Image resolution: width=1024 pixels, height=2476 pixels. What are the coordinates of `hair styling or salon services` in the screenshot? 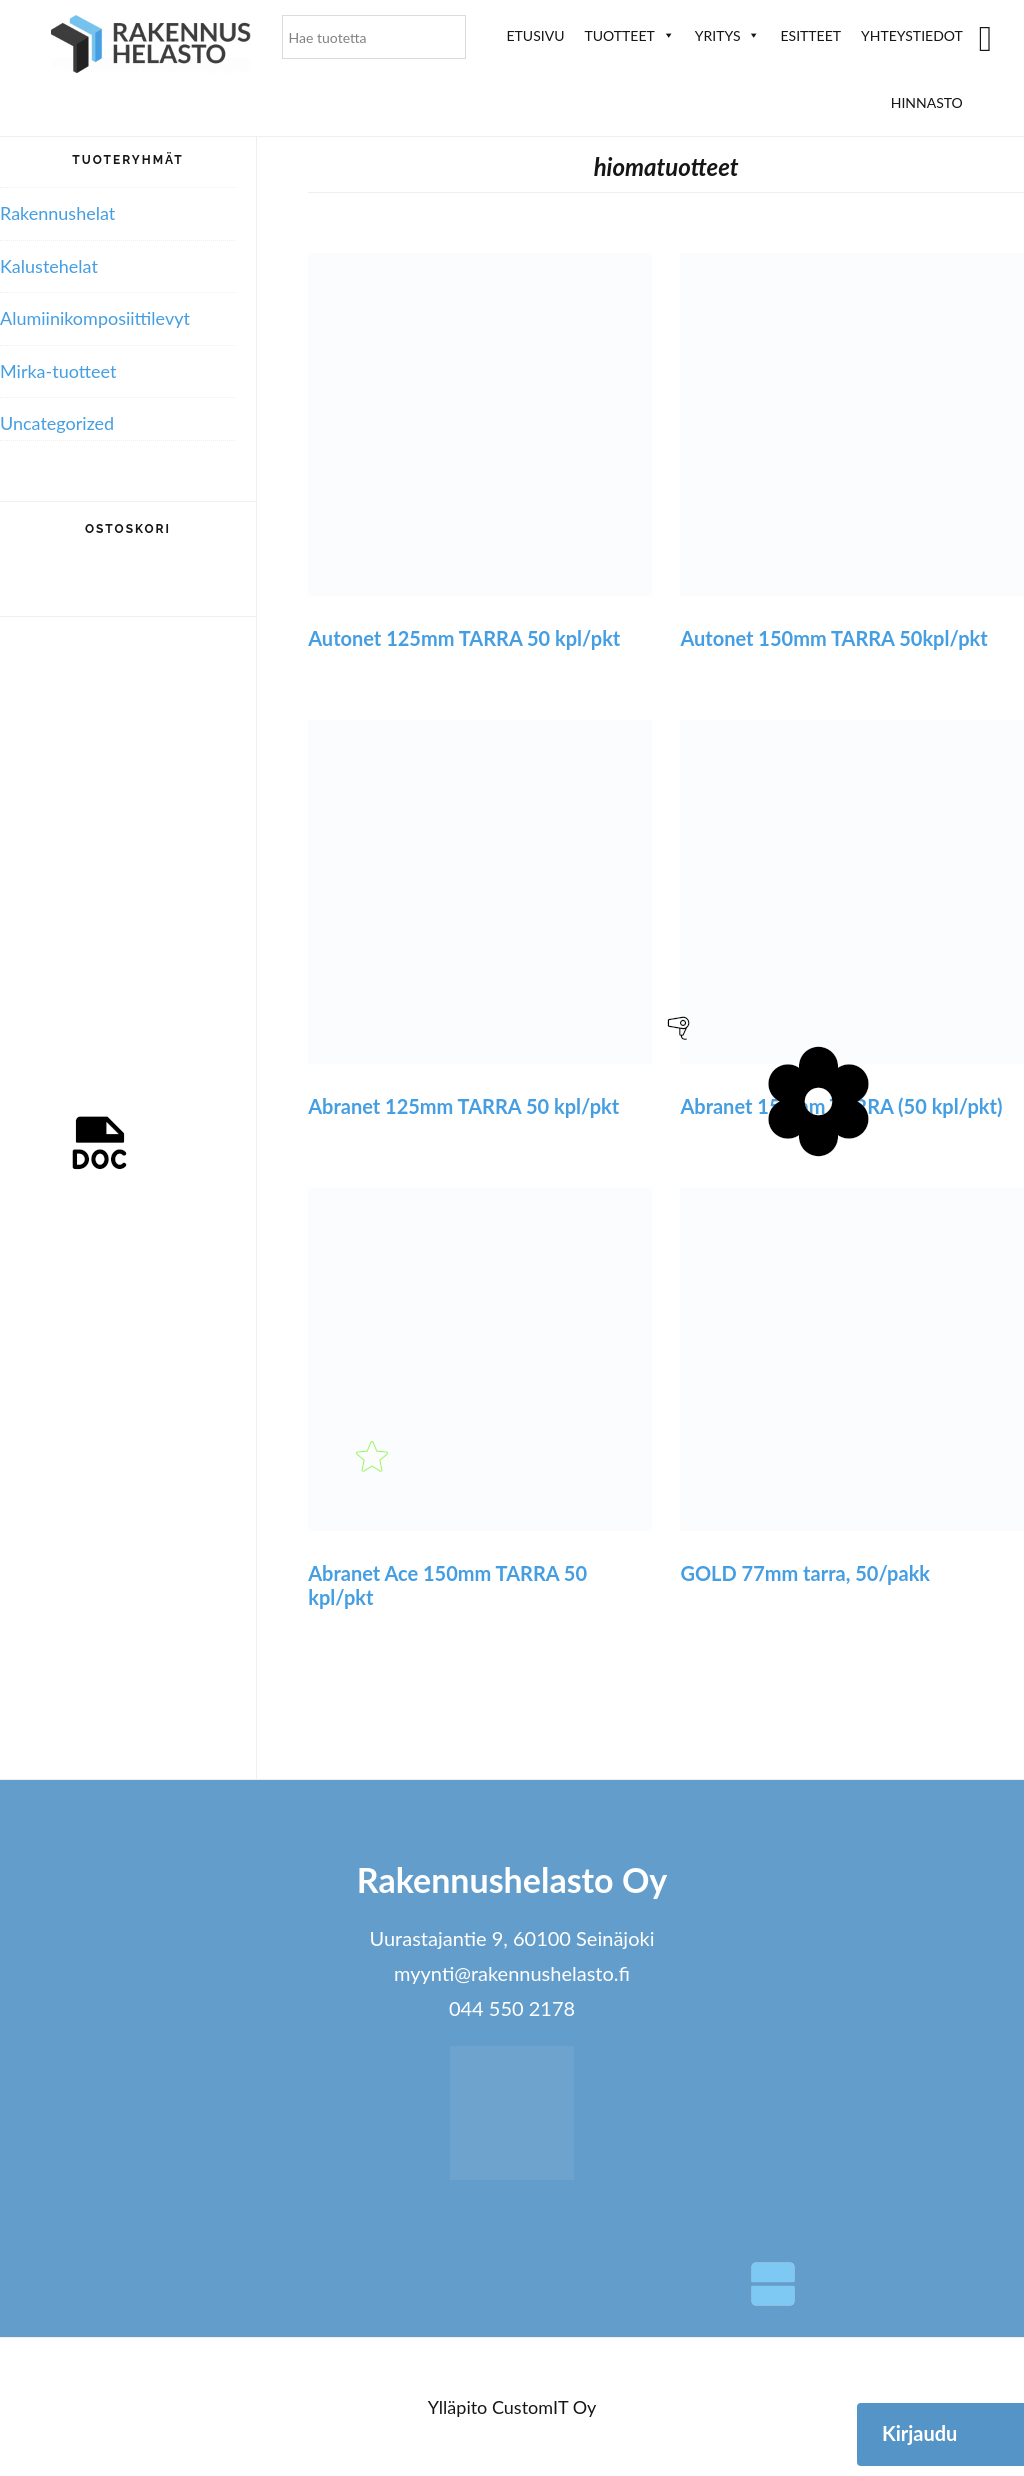 It's located at (679, 1027).